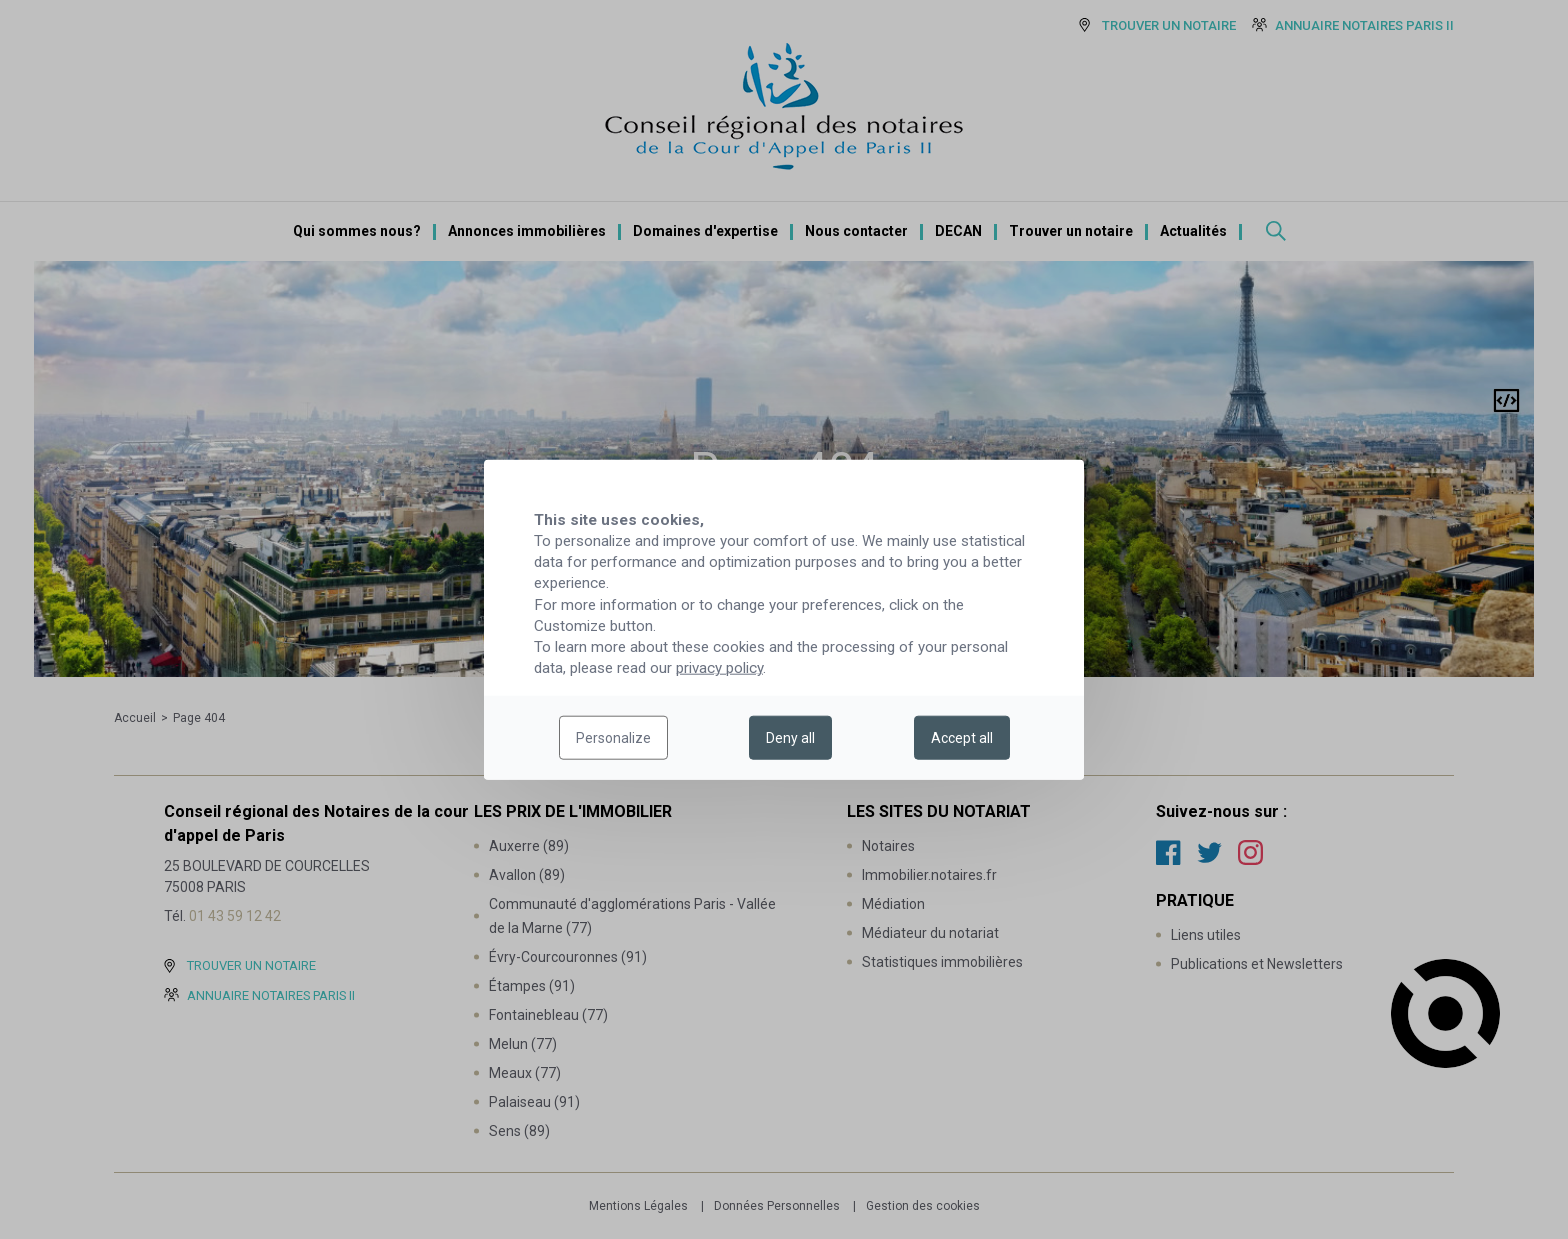 This screenshot has height=1239, width=1568. What do you see at coordinates (1506, 400) in the screenshot?
I see `view or edit source code` at bounding box center [1506, 400].